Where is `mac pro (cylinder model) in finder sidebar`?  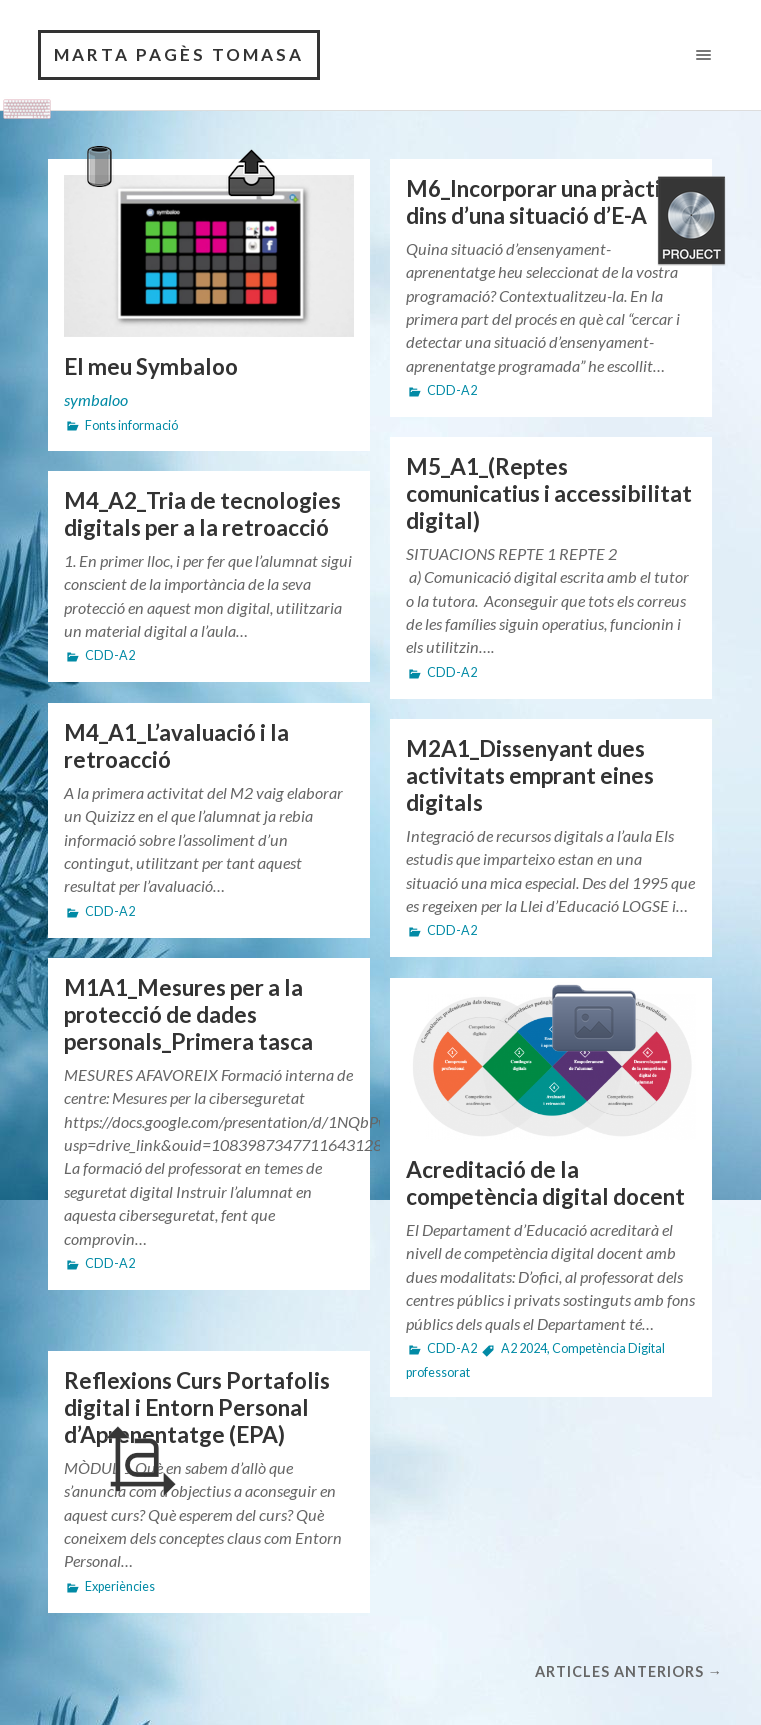
mac pro (cylinder model) in finder sidebar is located at coordinates (99, 166).